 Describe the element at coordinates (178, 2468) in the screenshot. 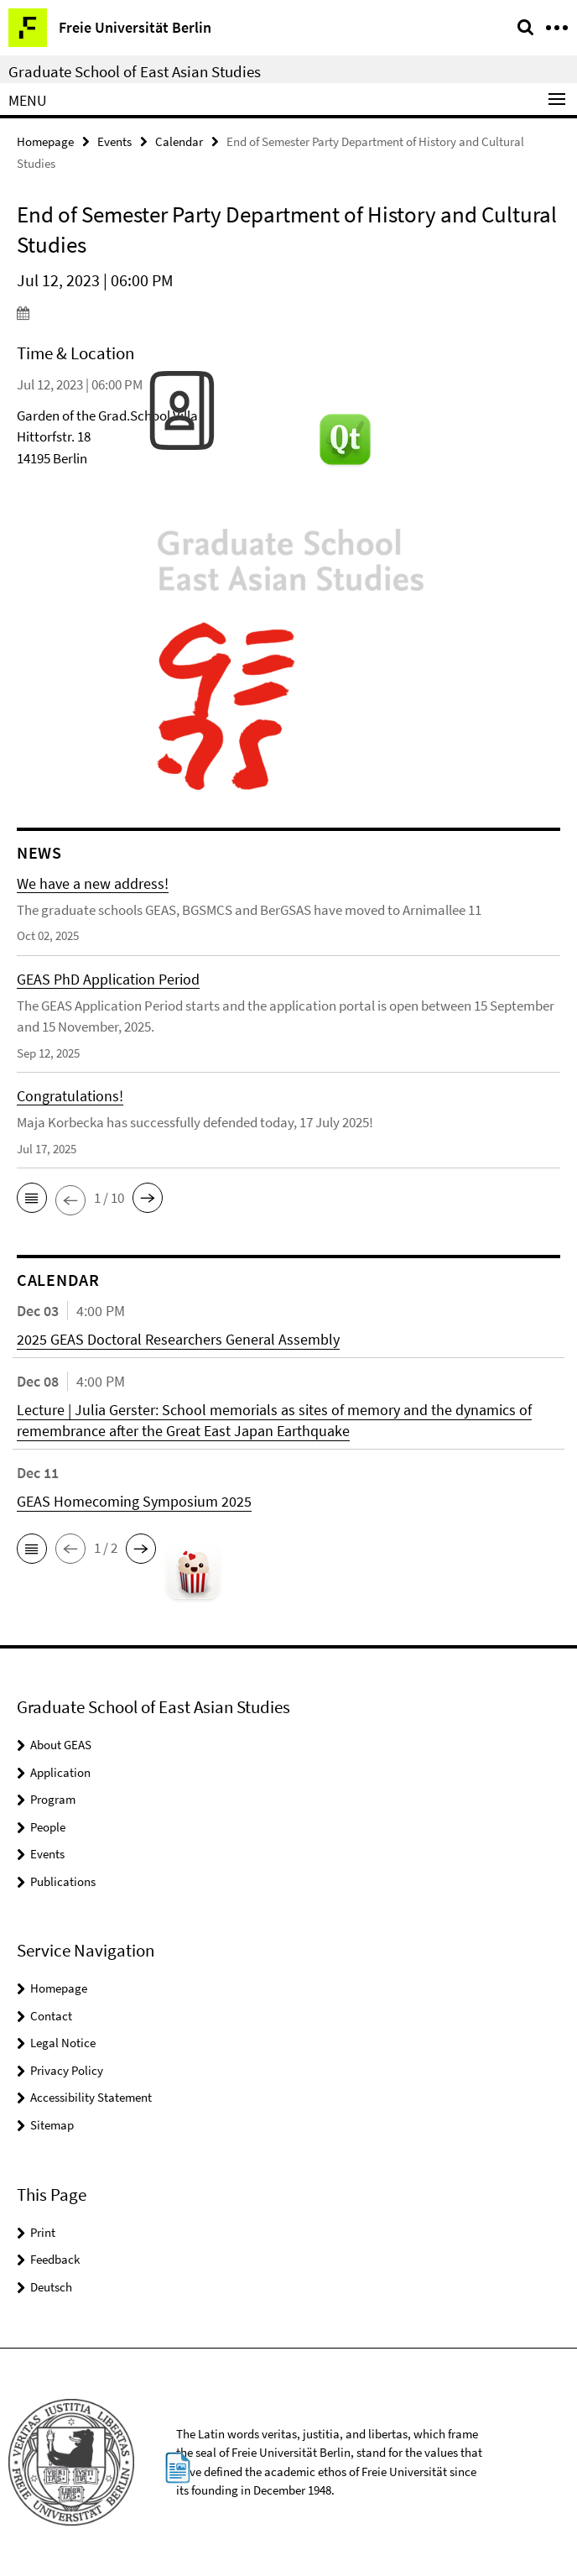

I see `open a libreoffice writer document` at that location.